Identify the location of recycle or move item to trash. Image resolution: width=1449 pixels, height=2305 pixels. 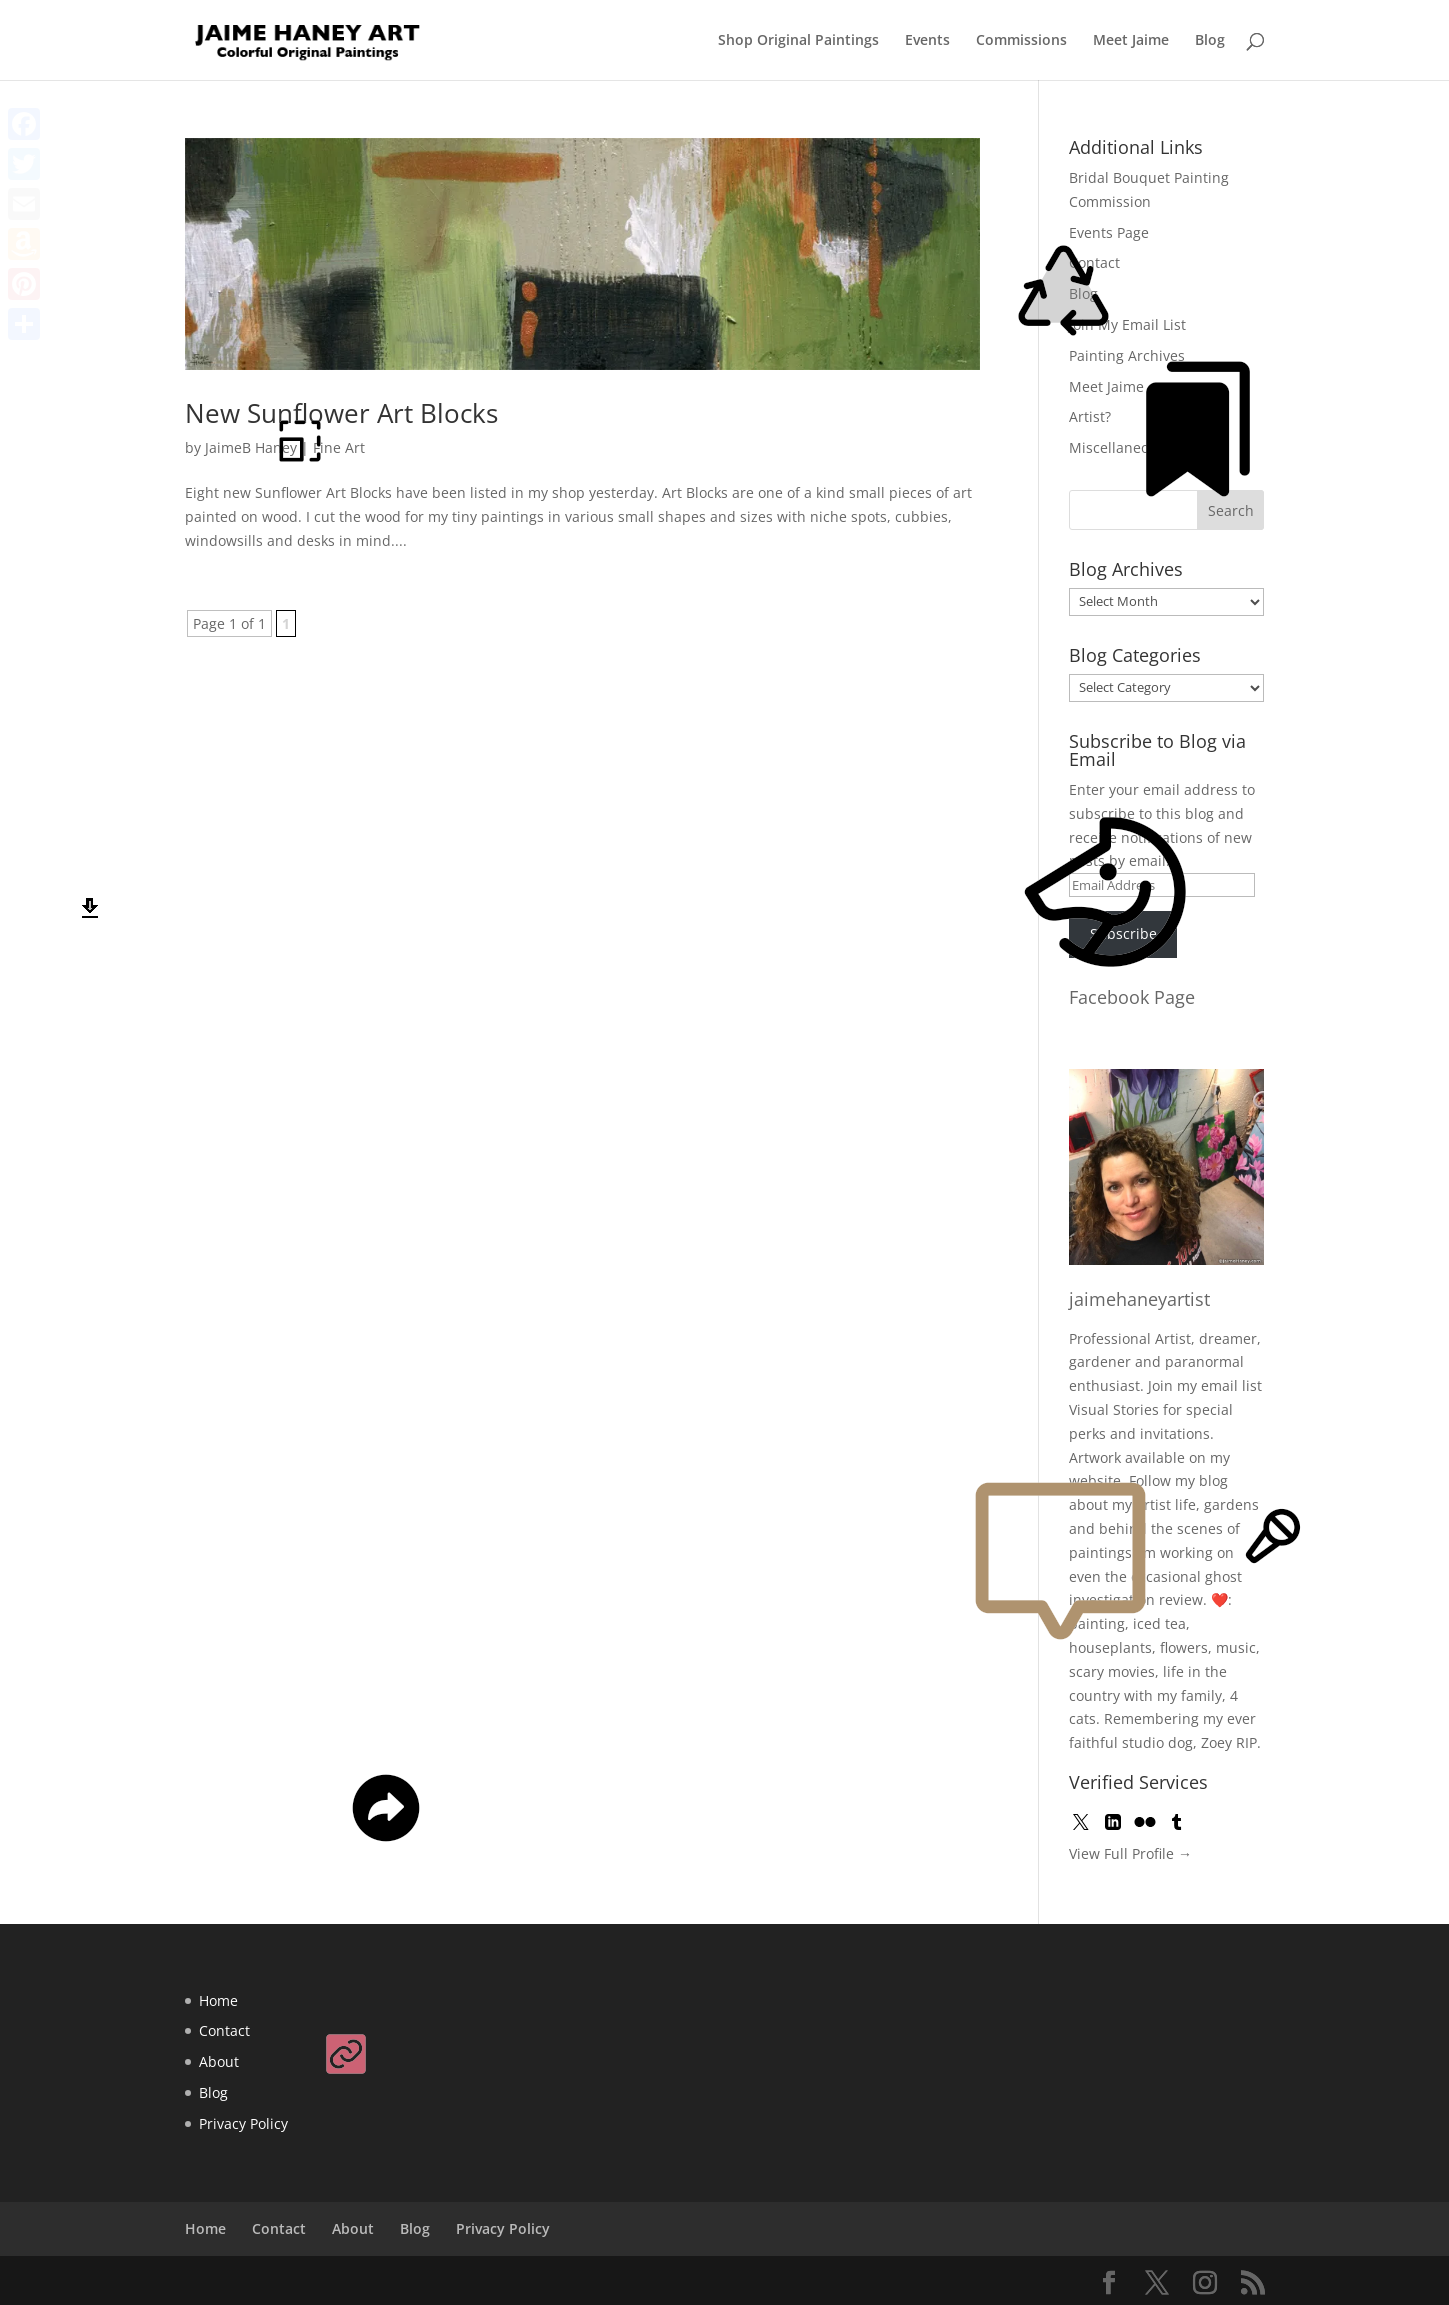
(1063, 290).